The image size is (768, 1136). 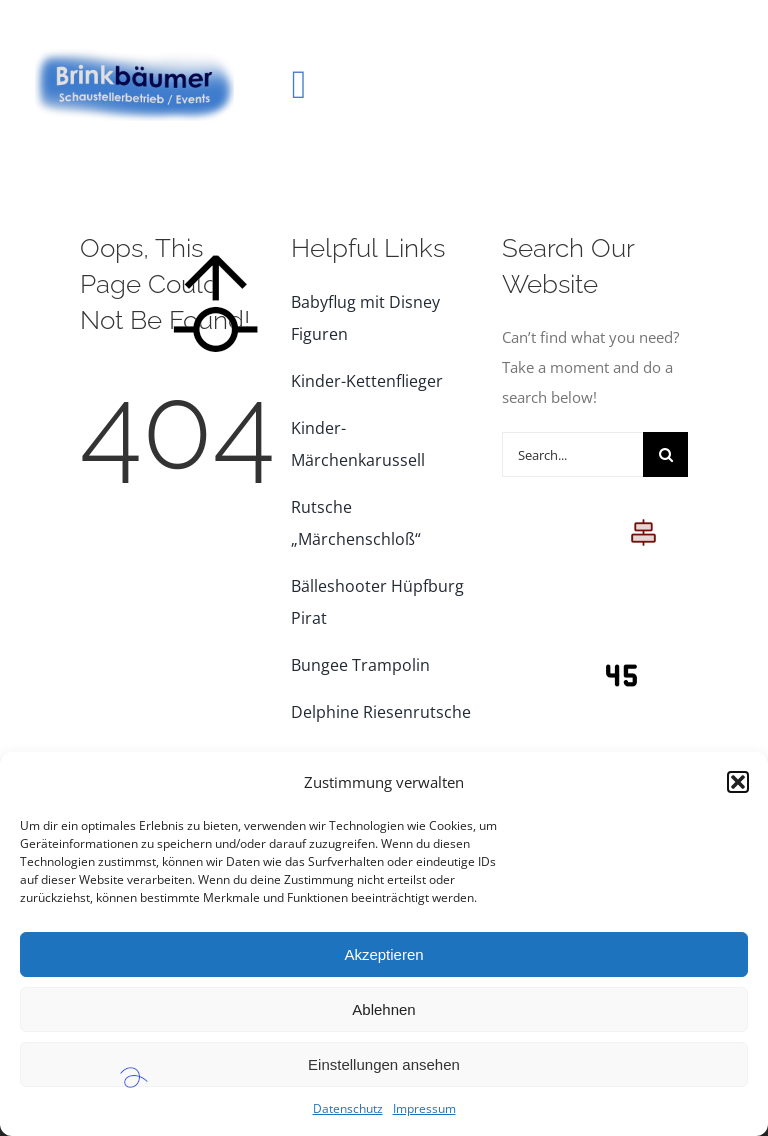 I want to click on align objects to horizontal center, so click(x=643, y=532).